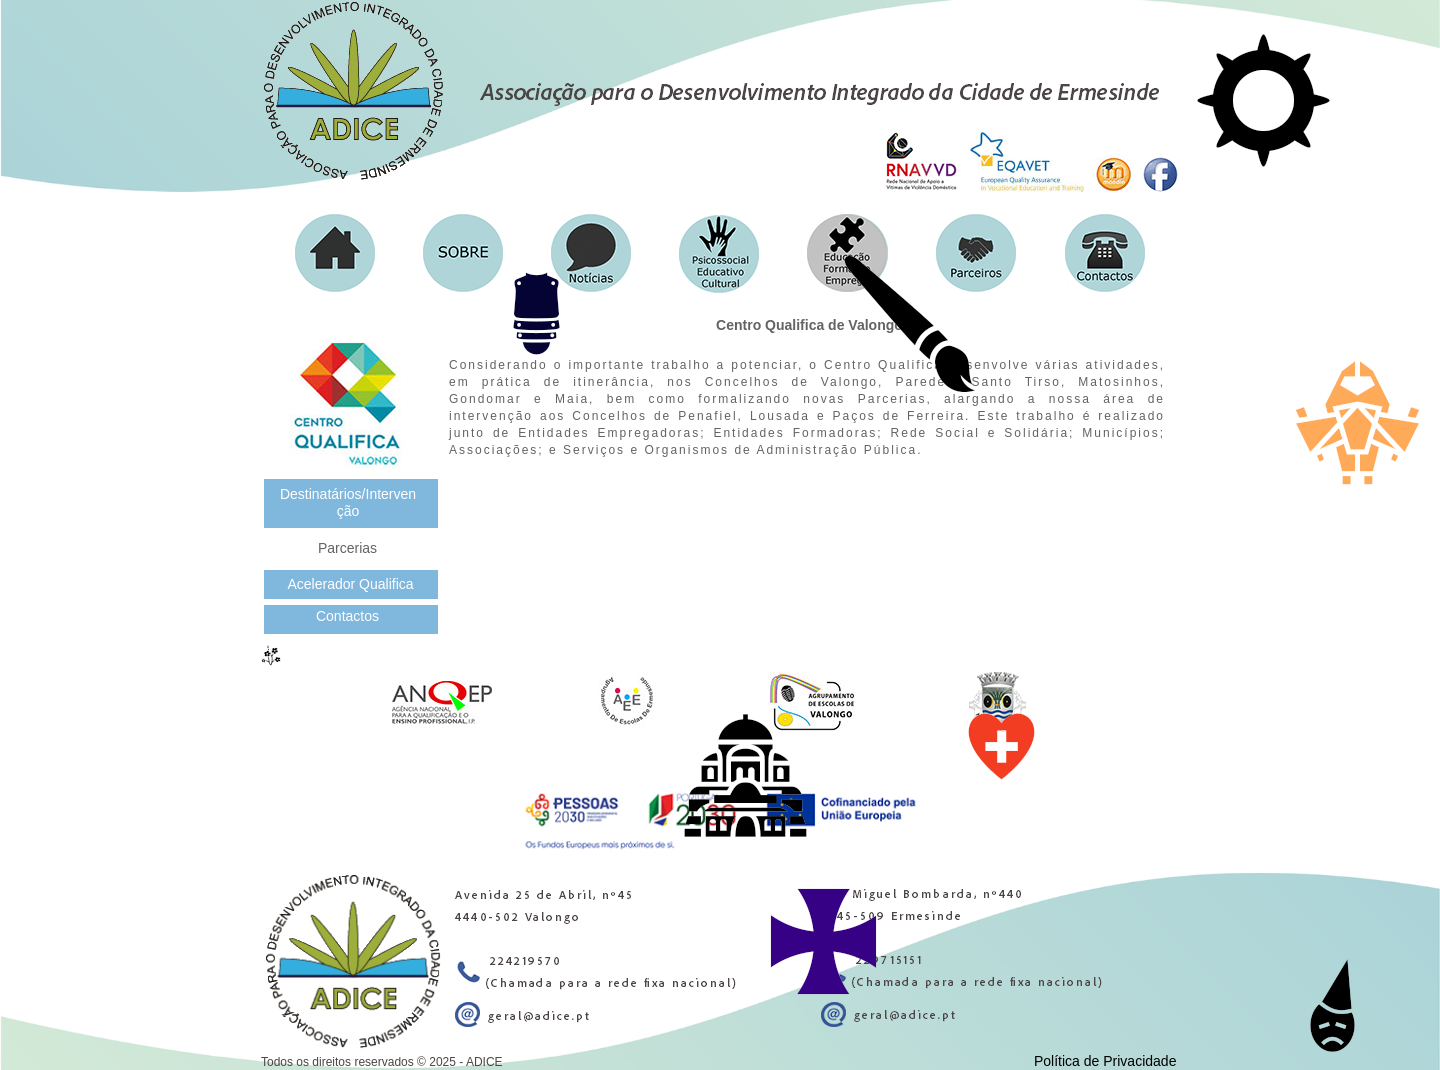 Image resolution: width=1440 pixels, height=1070 pixels. Describe the element at coordinates (823, 941) in the screenshot. I see `indicates an achievement or military-style badge` at that location.